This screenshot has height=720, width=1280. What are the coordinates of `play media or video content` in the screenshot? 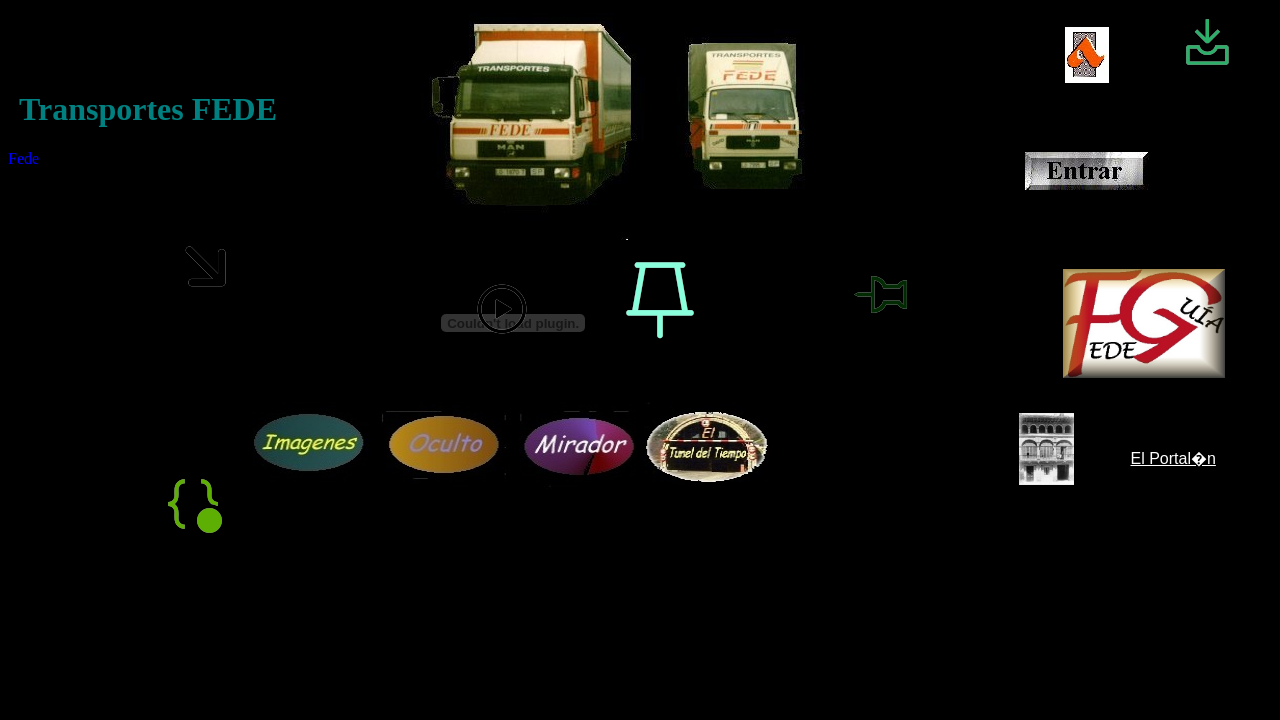 It's located at (502, 309).